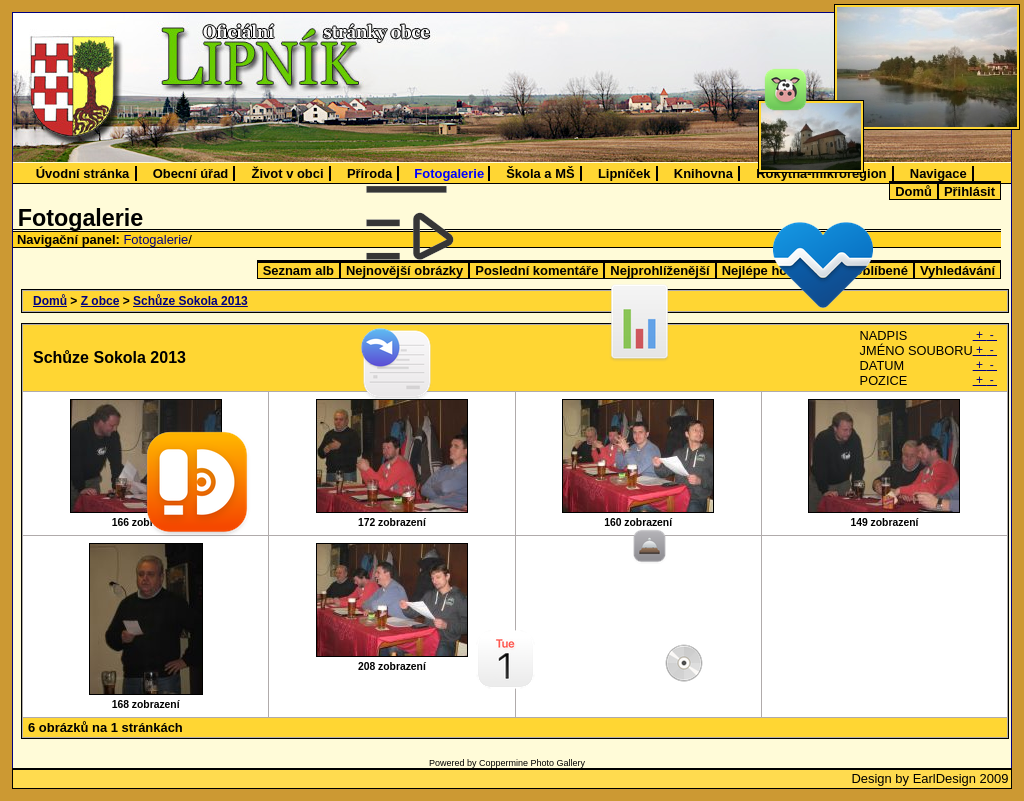 The width and height of the screenshot is (1024, 801). Describe the element at coordinates (197, 482) in the screenshot. I see `open impression, a disk image writing utility` at that location.